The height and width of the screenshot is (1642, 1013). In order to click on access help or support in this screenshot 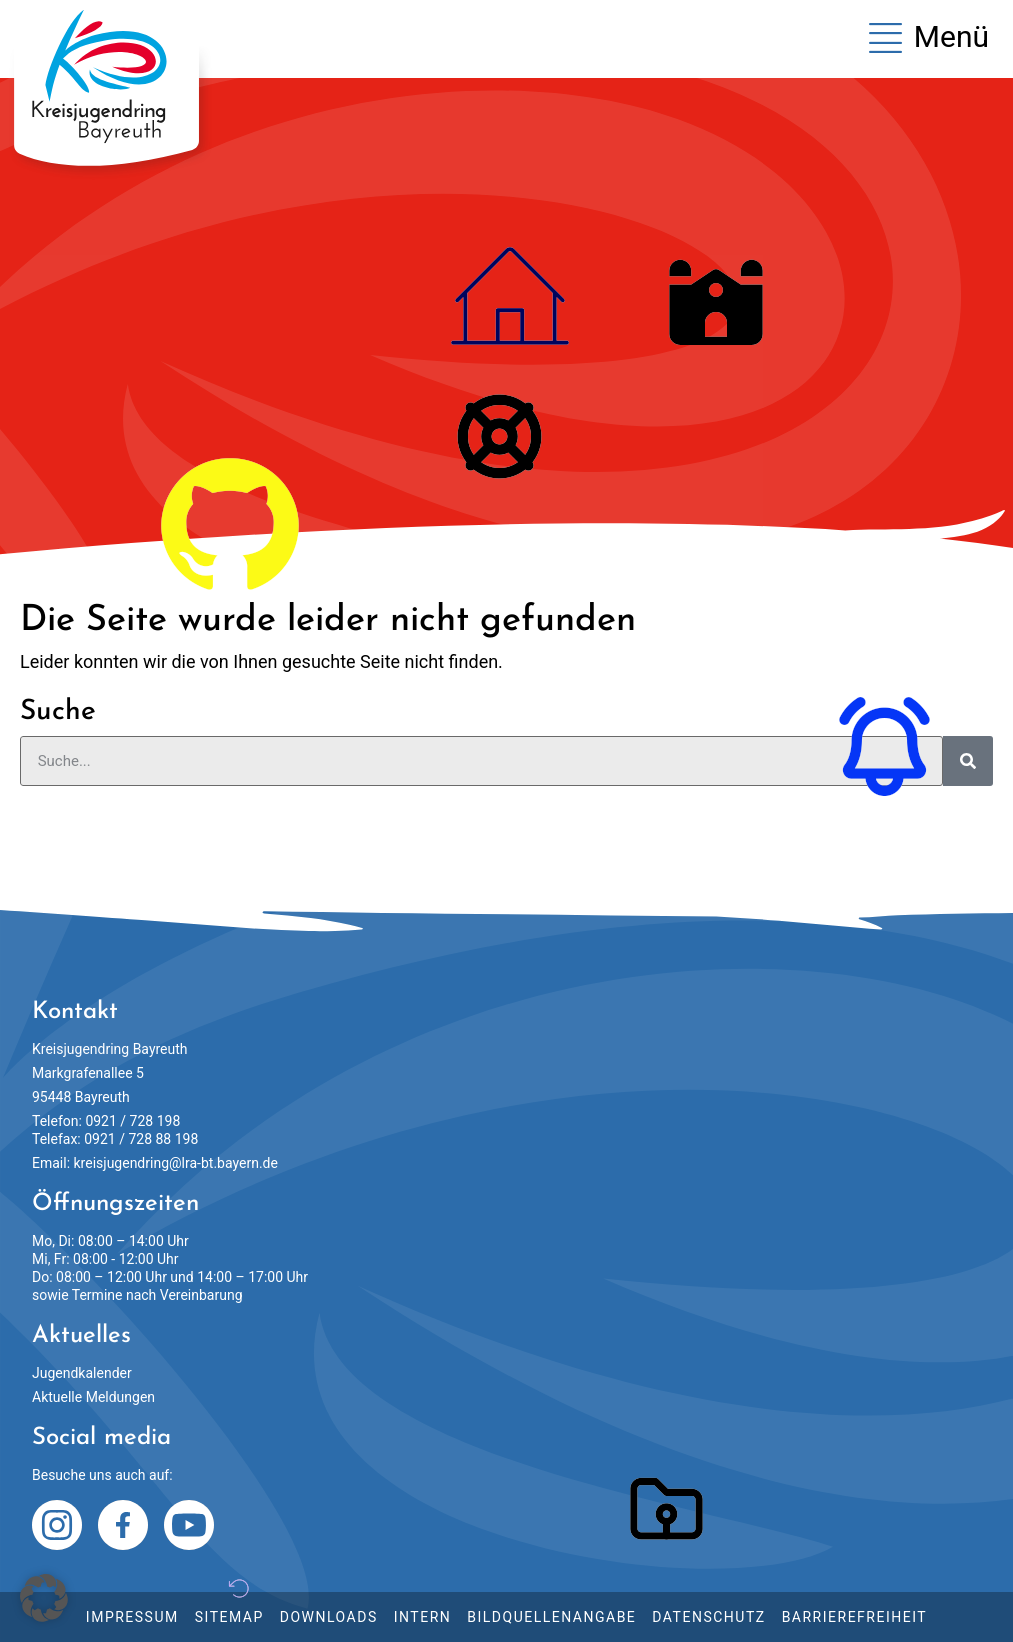, I will do `click(499, 436)`.